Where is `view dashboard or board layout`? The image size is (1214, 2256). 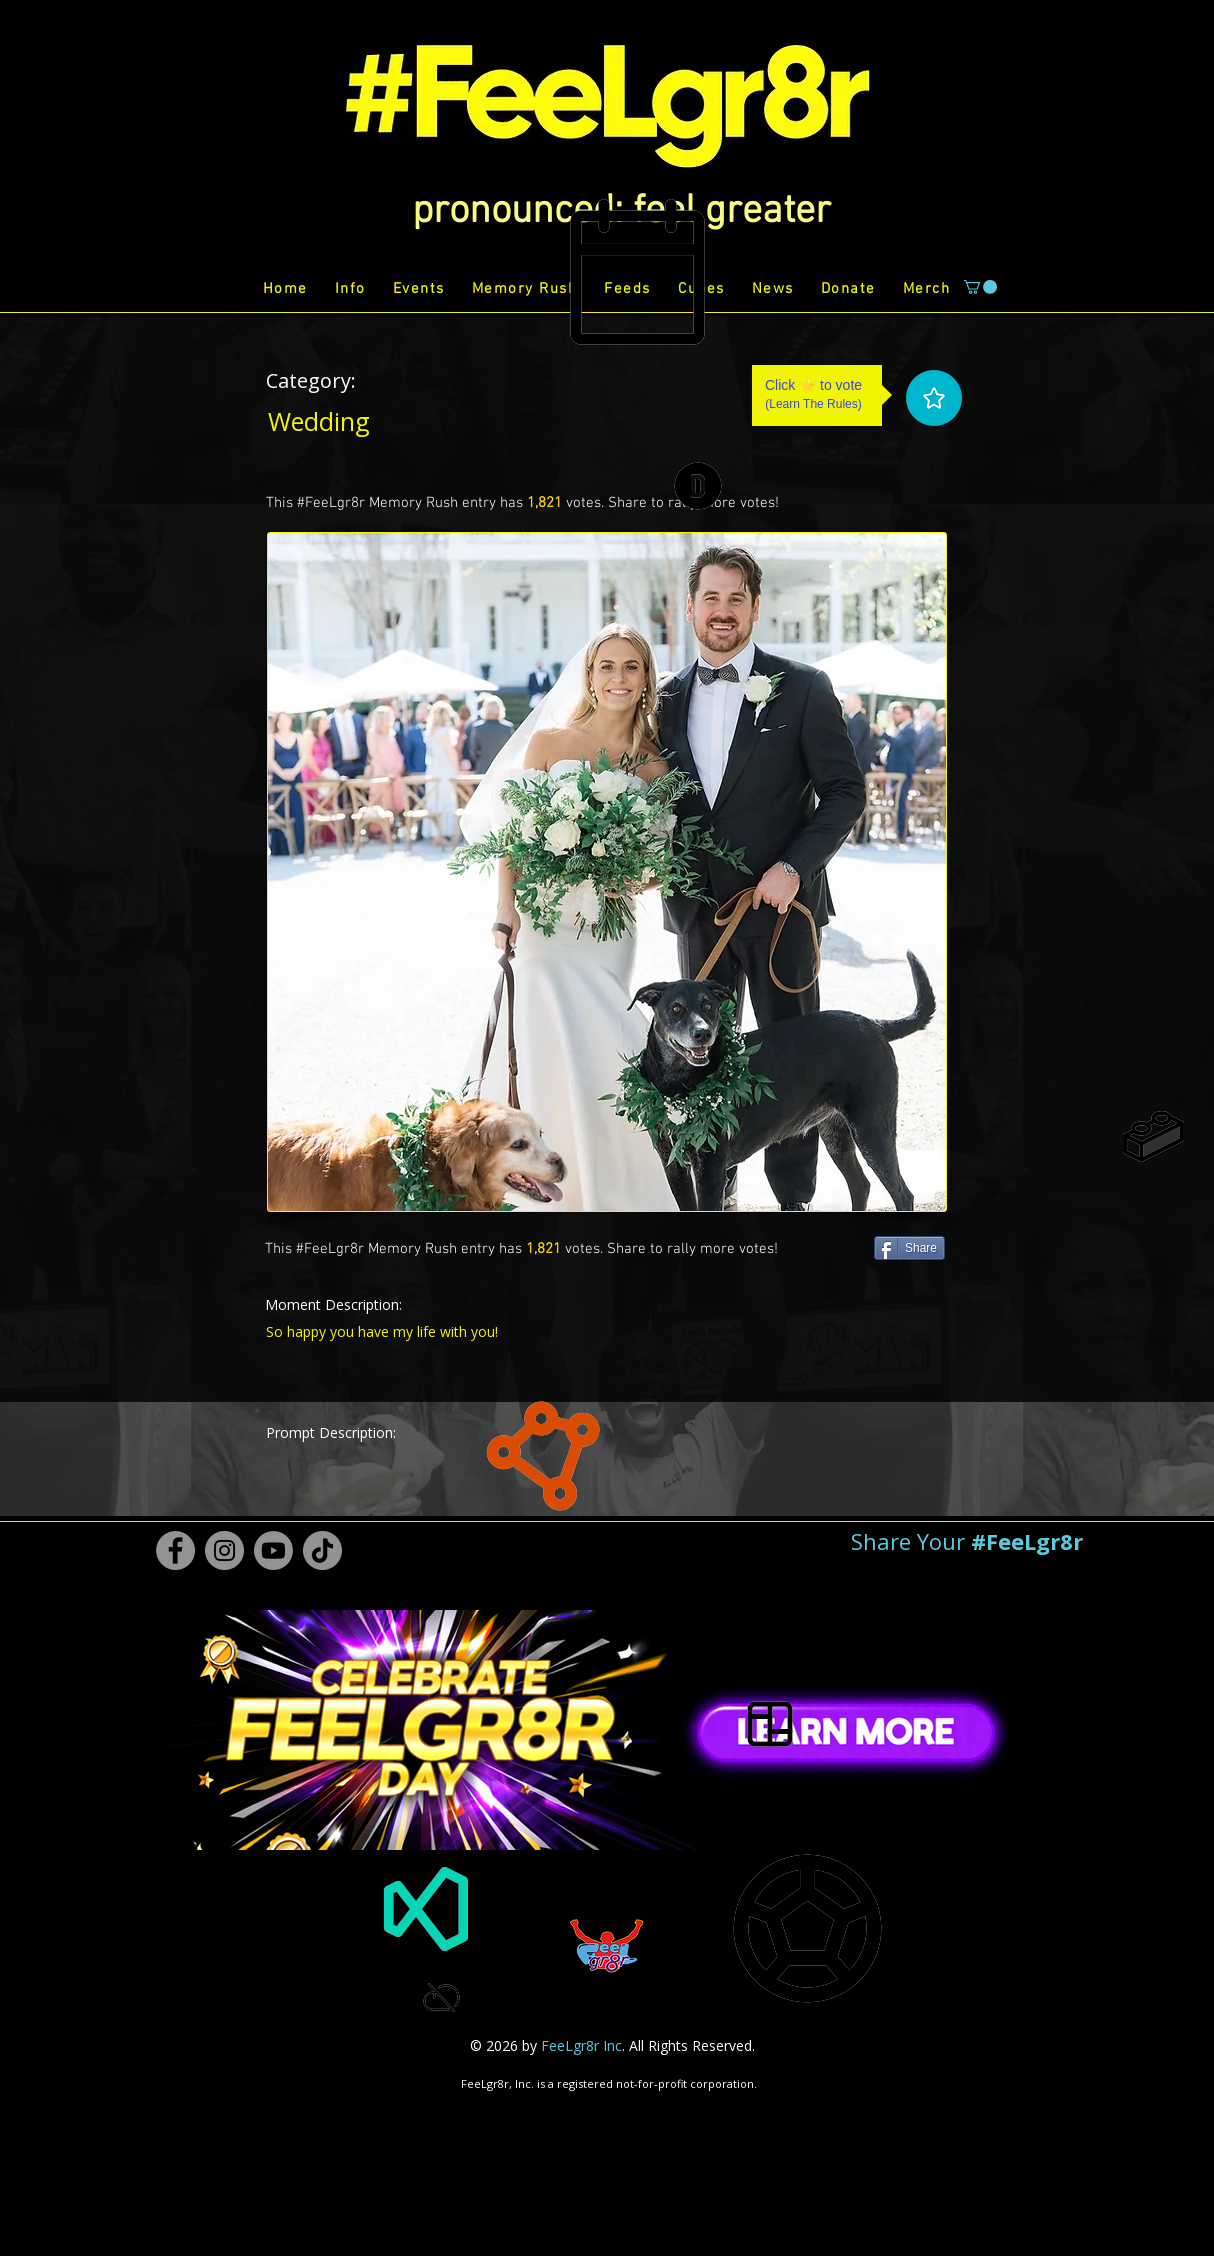
view dashboard or board layout is located at coordinates (770, 1724).